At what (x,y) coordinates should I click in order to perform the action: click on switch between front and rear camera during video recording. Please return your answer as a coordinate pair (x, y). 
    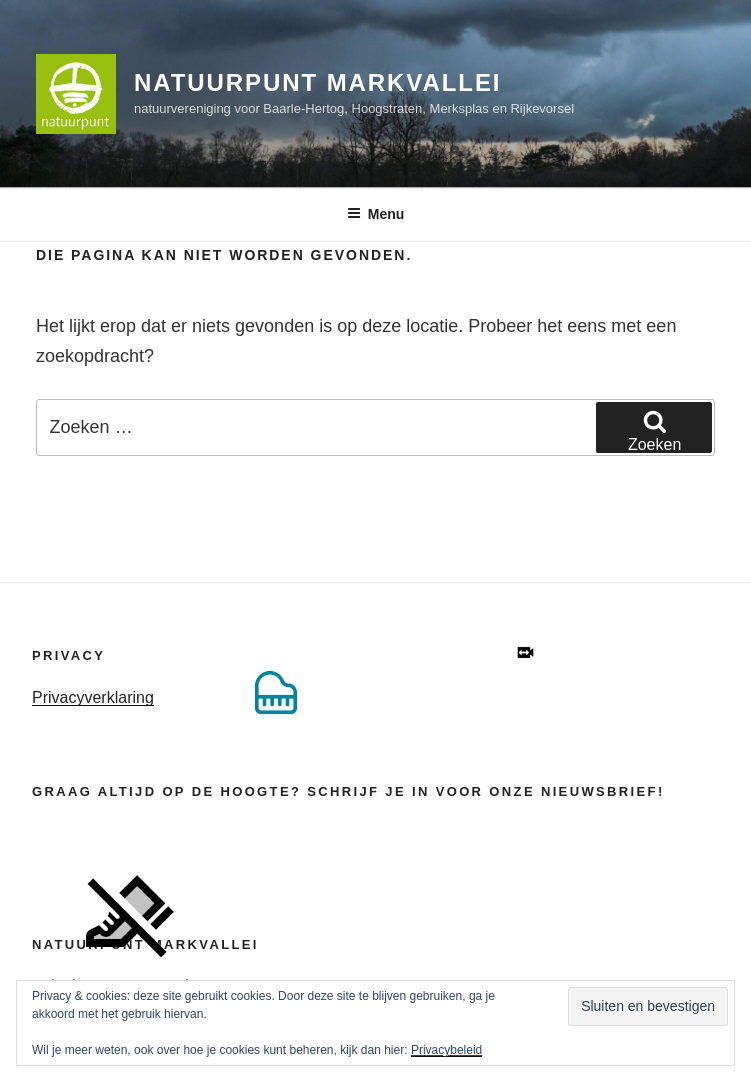
    Looking at the image, I should click on (525, 652).